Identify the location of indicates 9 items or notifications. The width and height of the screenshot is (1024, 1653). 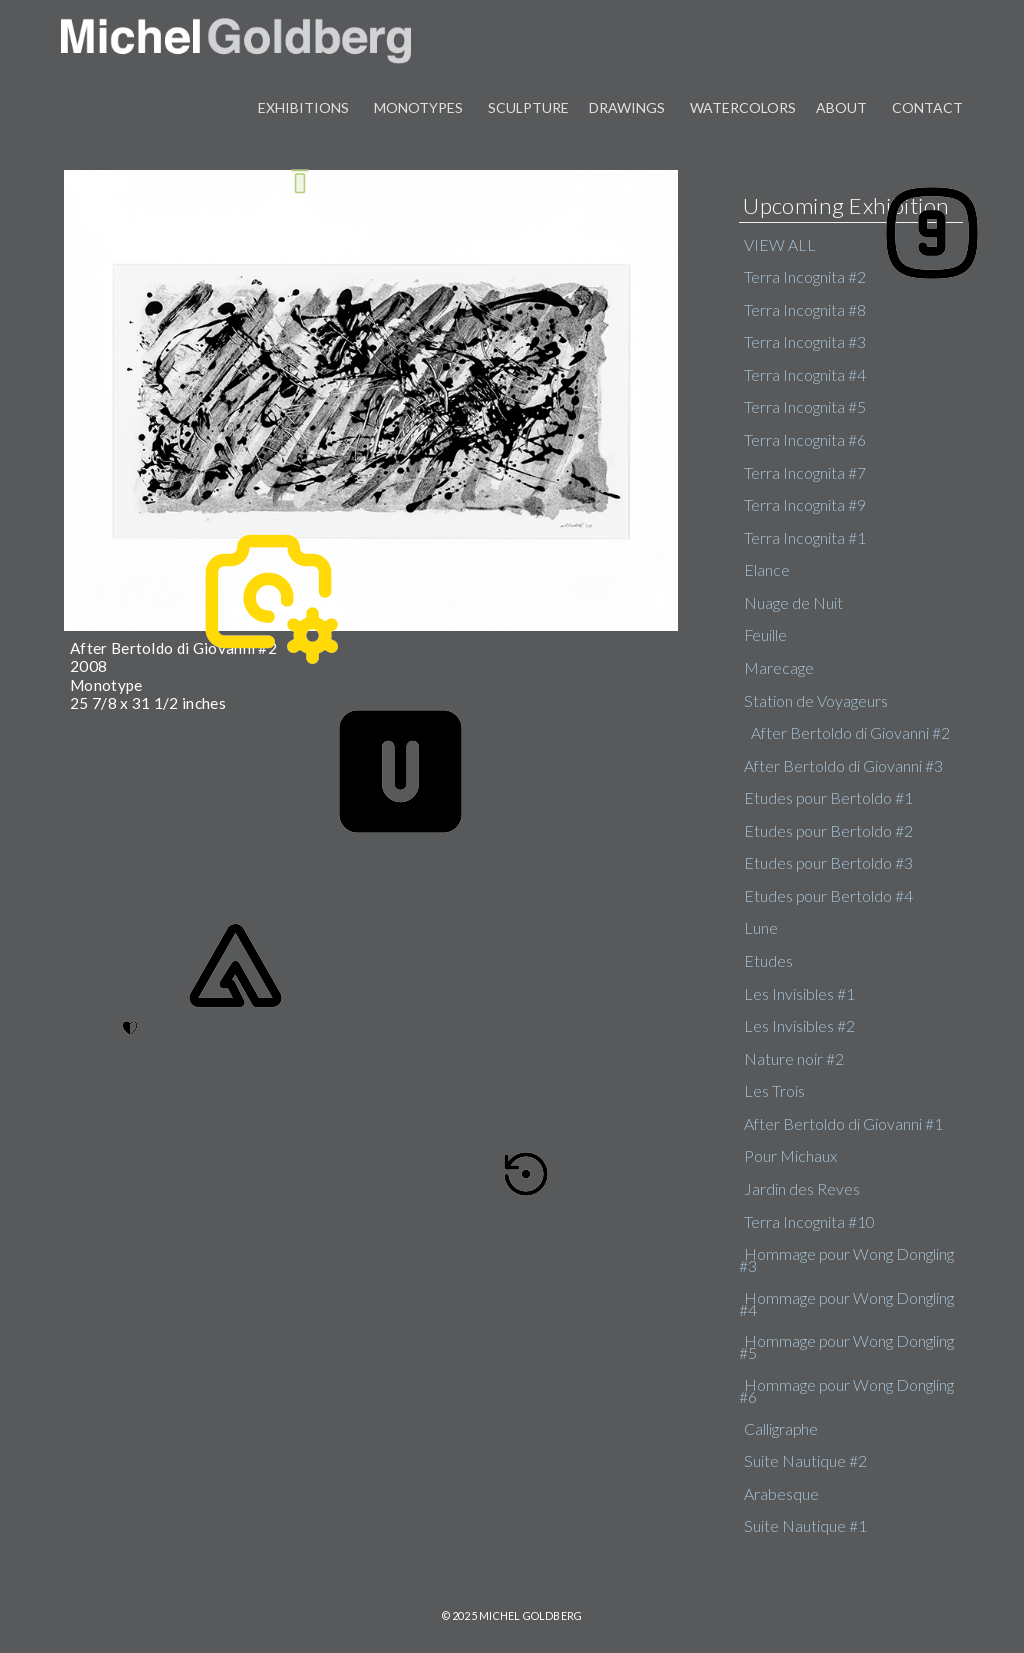
(932, 233).